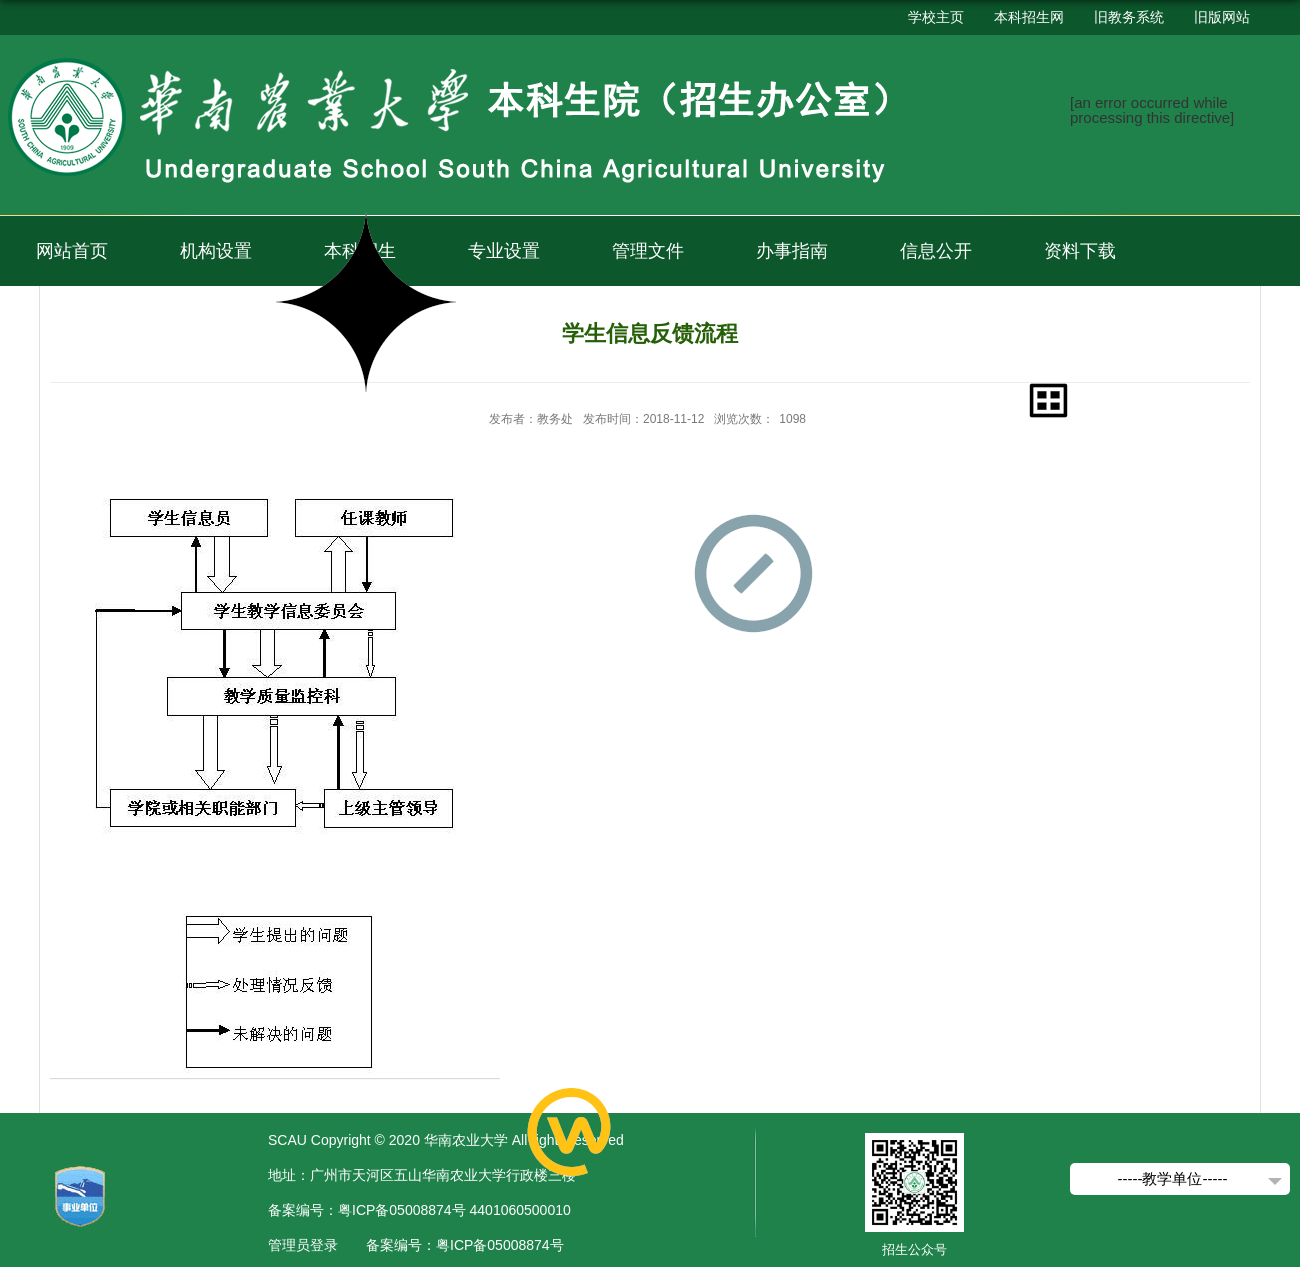 The image size is (1300, 1267). I want to click on switch to gallery view, so click(1048, 400).